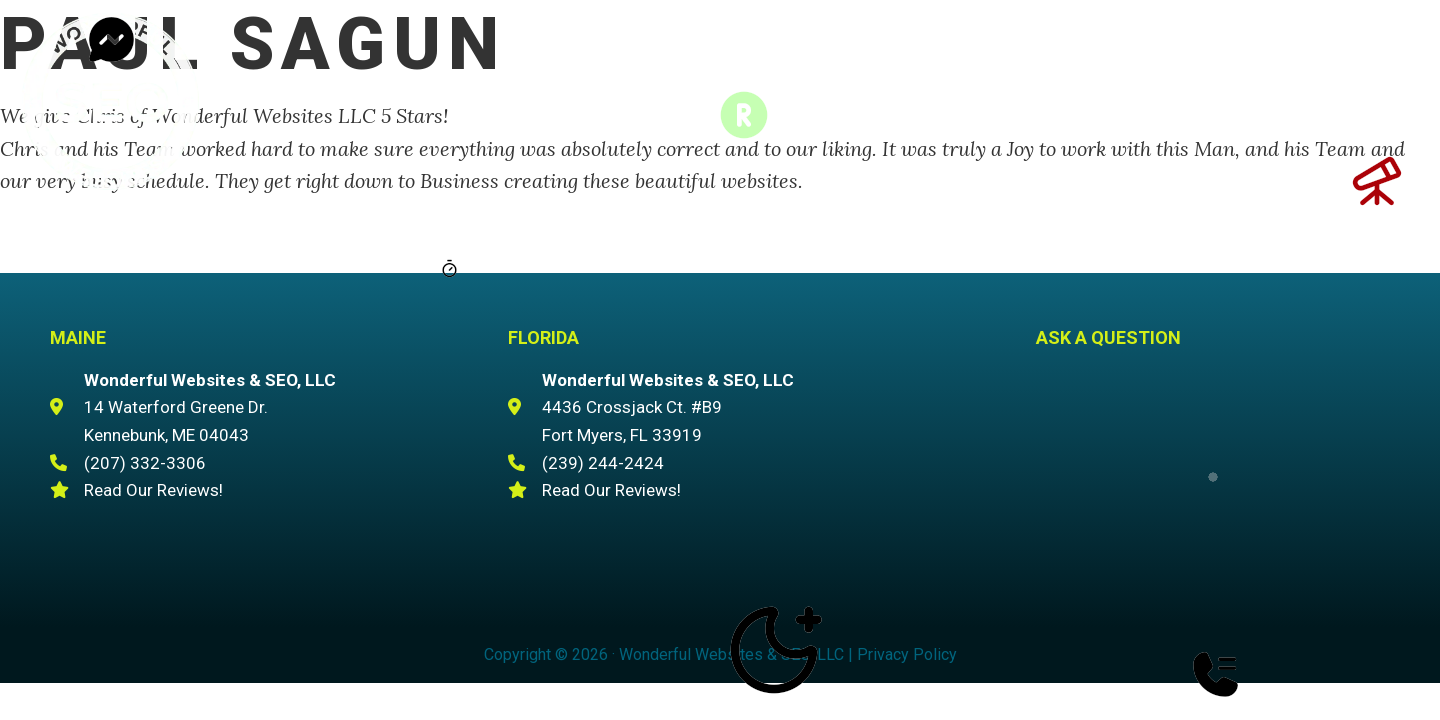  I want to click on open facebook messenger, so click(111, 39).